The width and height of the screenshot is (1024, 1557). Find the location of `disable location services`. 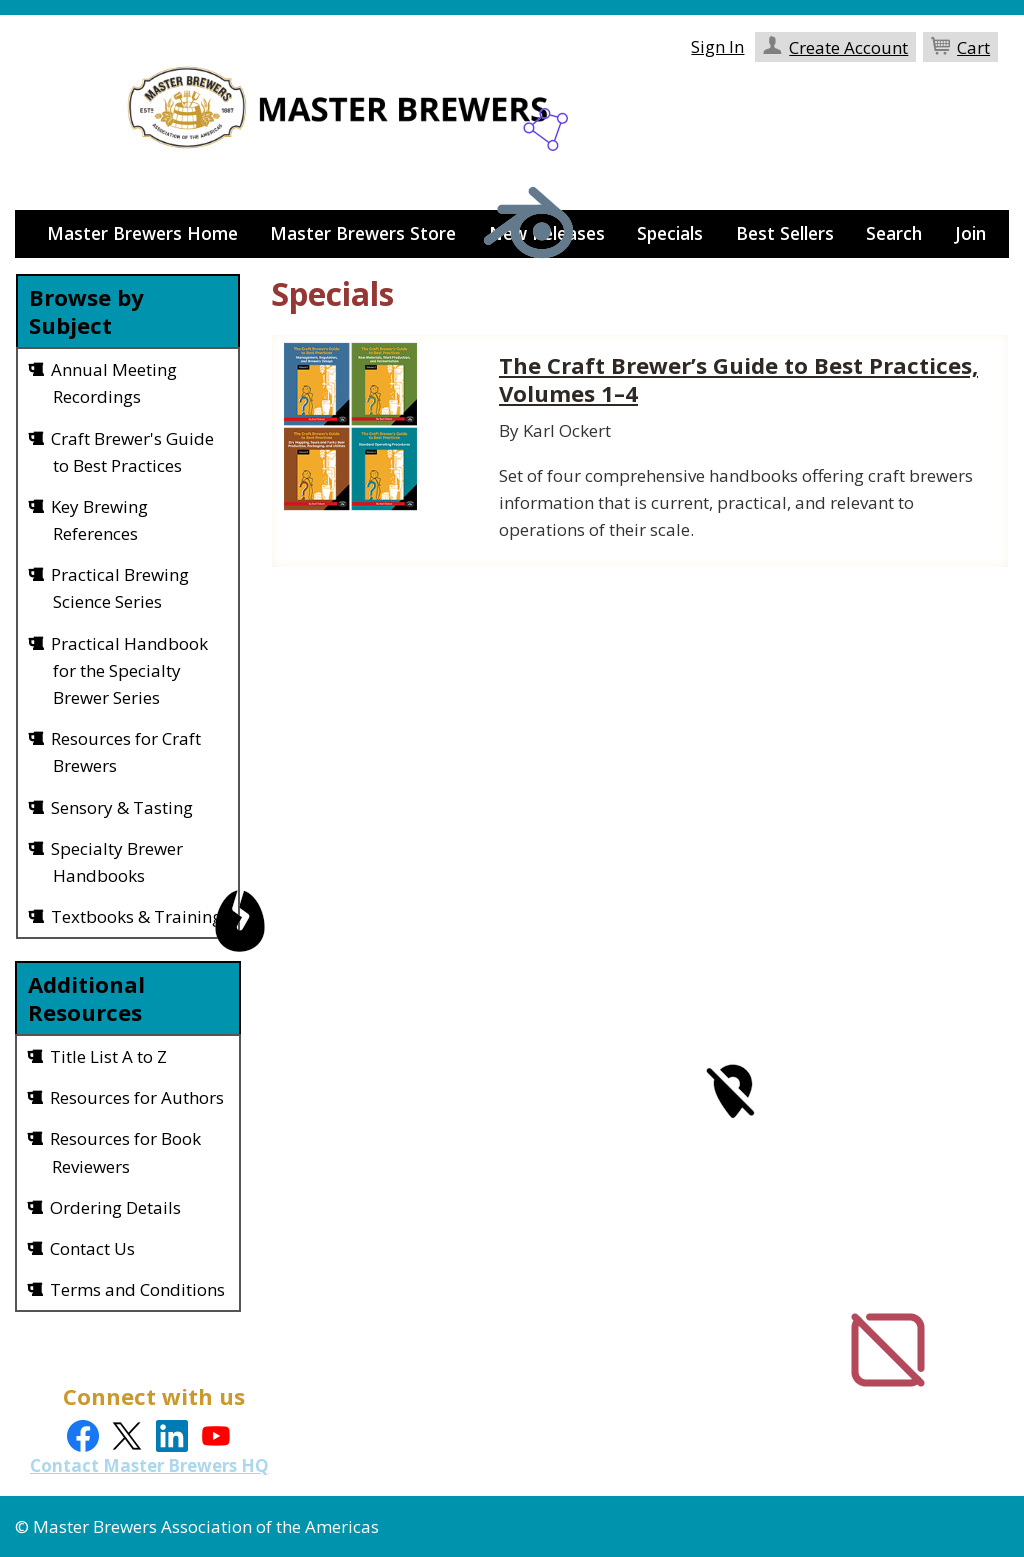

disable location services is located at coordinates (733, 1092).